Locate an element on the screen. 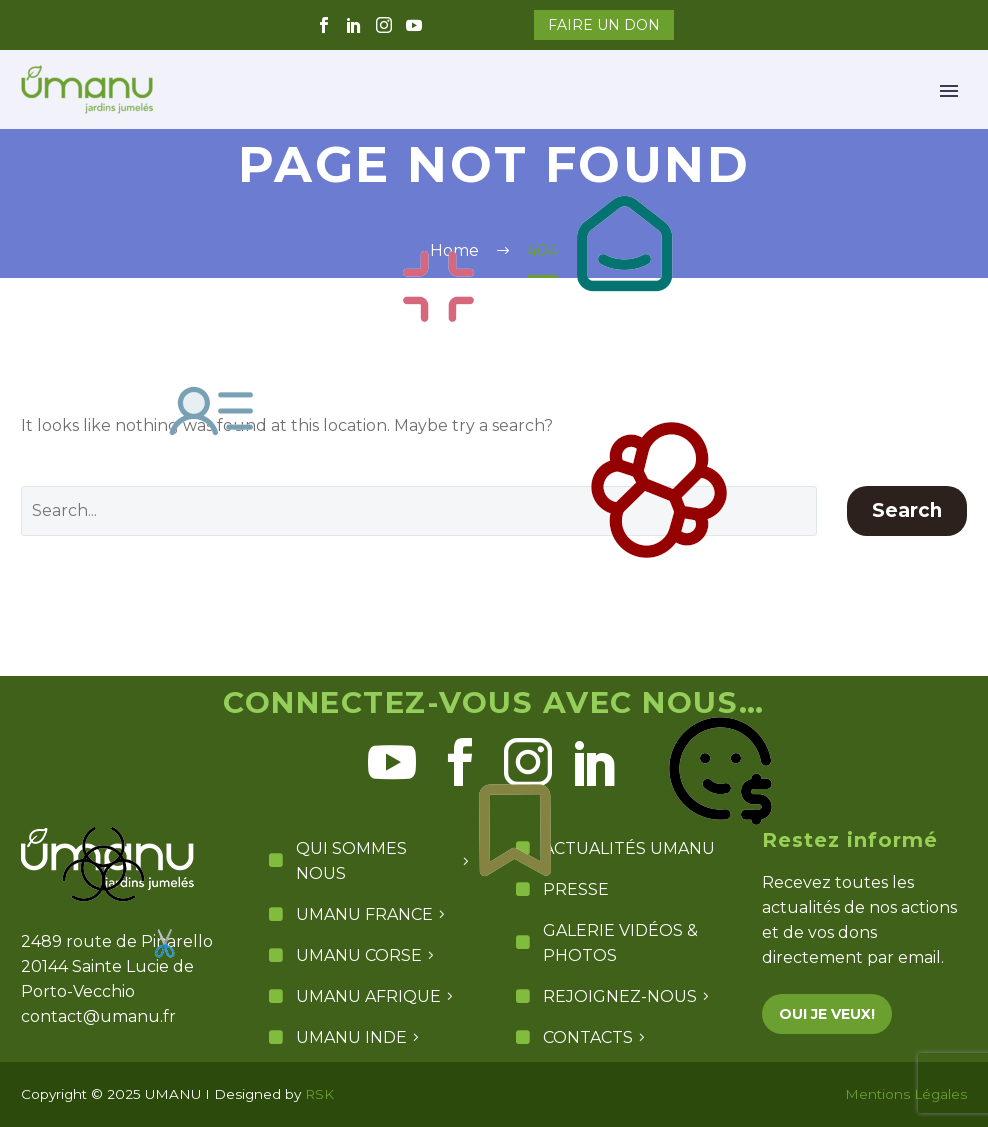  indicates hazardous or dangerous content is located at coordinates (103, 866).